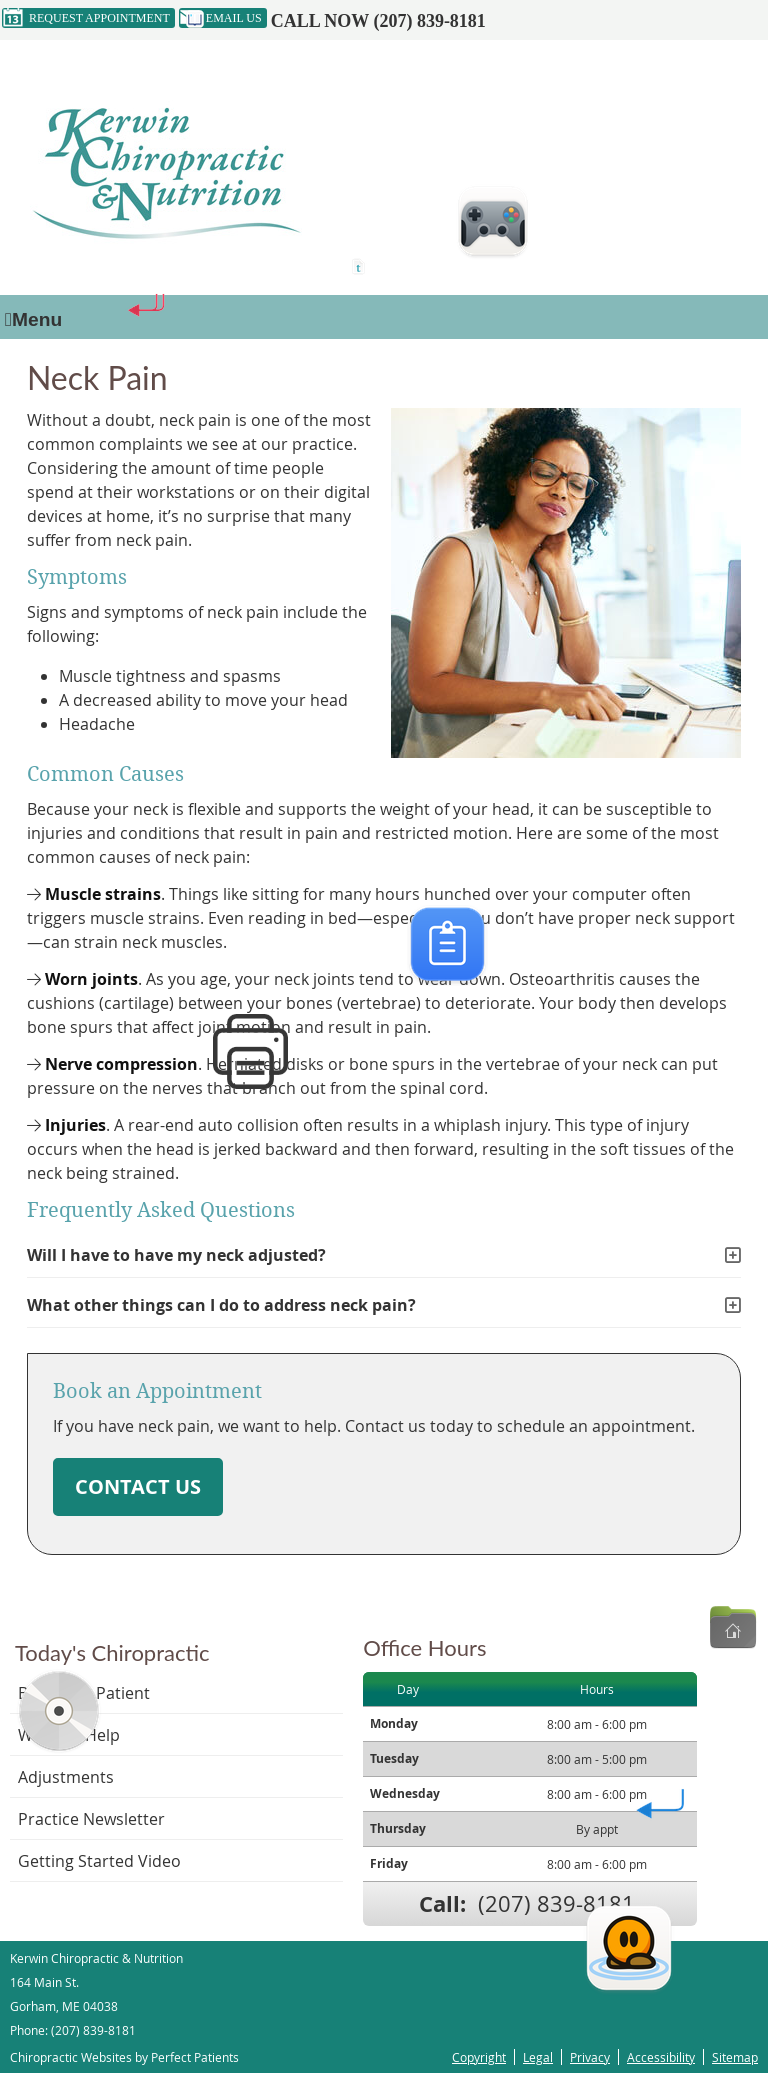  Describe the element at coordinates (358, 266) in the screenshot. I see `a typst document file` at that location.